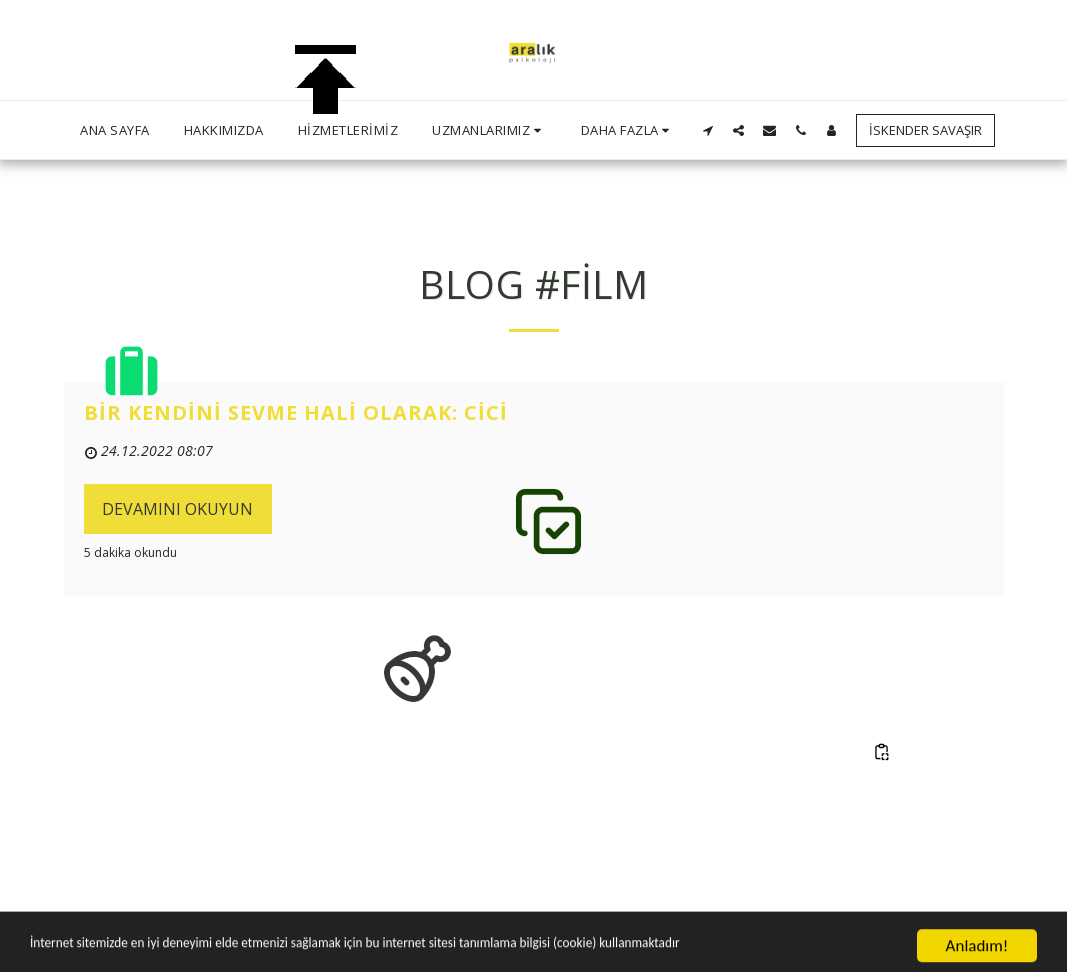 The height and width of the screenshot is (972, 1067). I want to click on access travel or trip planning features, so click(131, 372).